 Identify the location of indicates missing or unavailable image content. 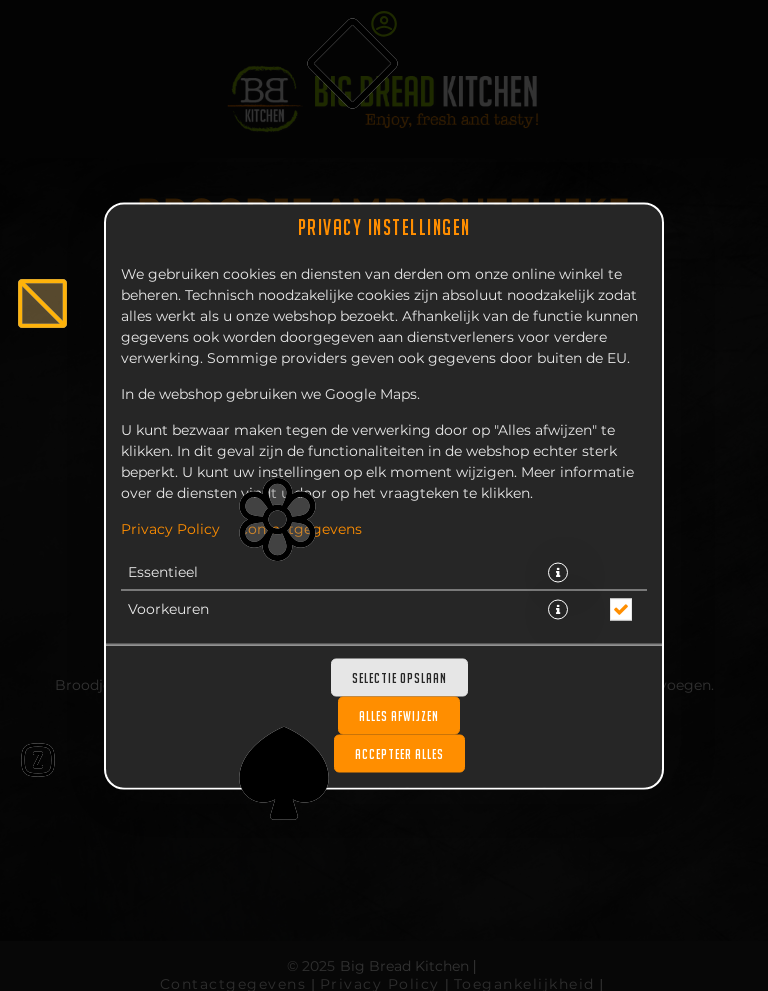
(42, 303).